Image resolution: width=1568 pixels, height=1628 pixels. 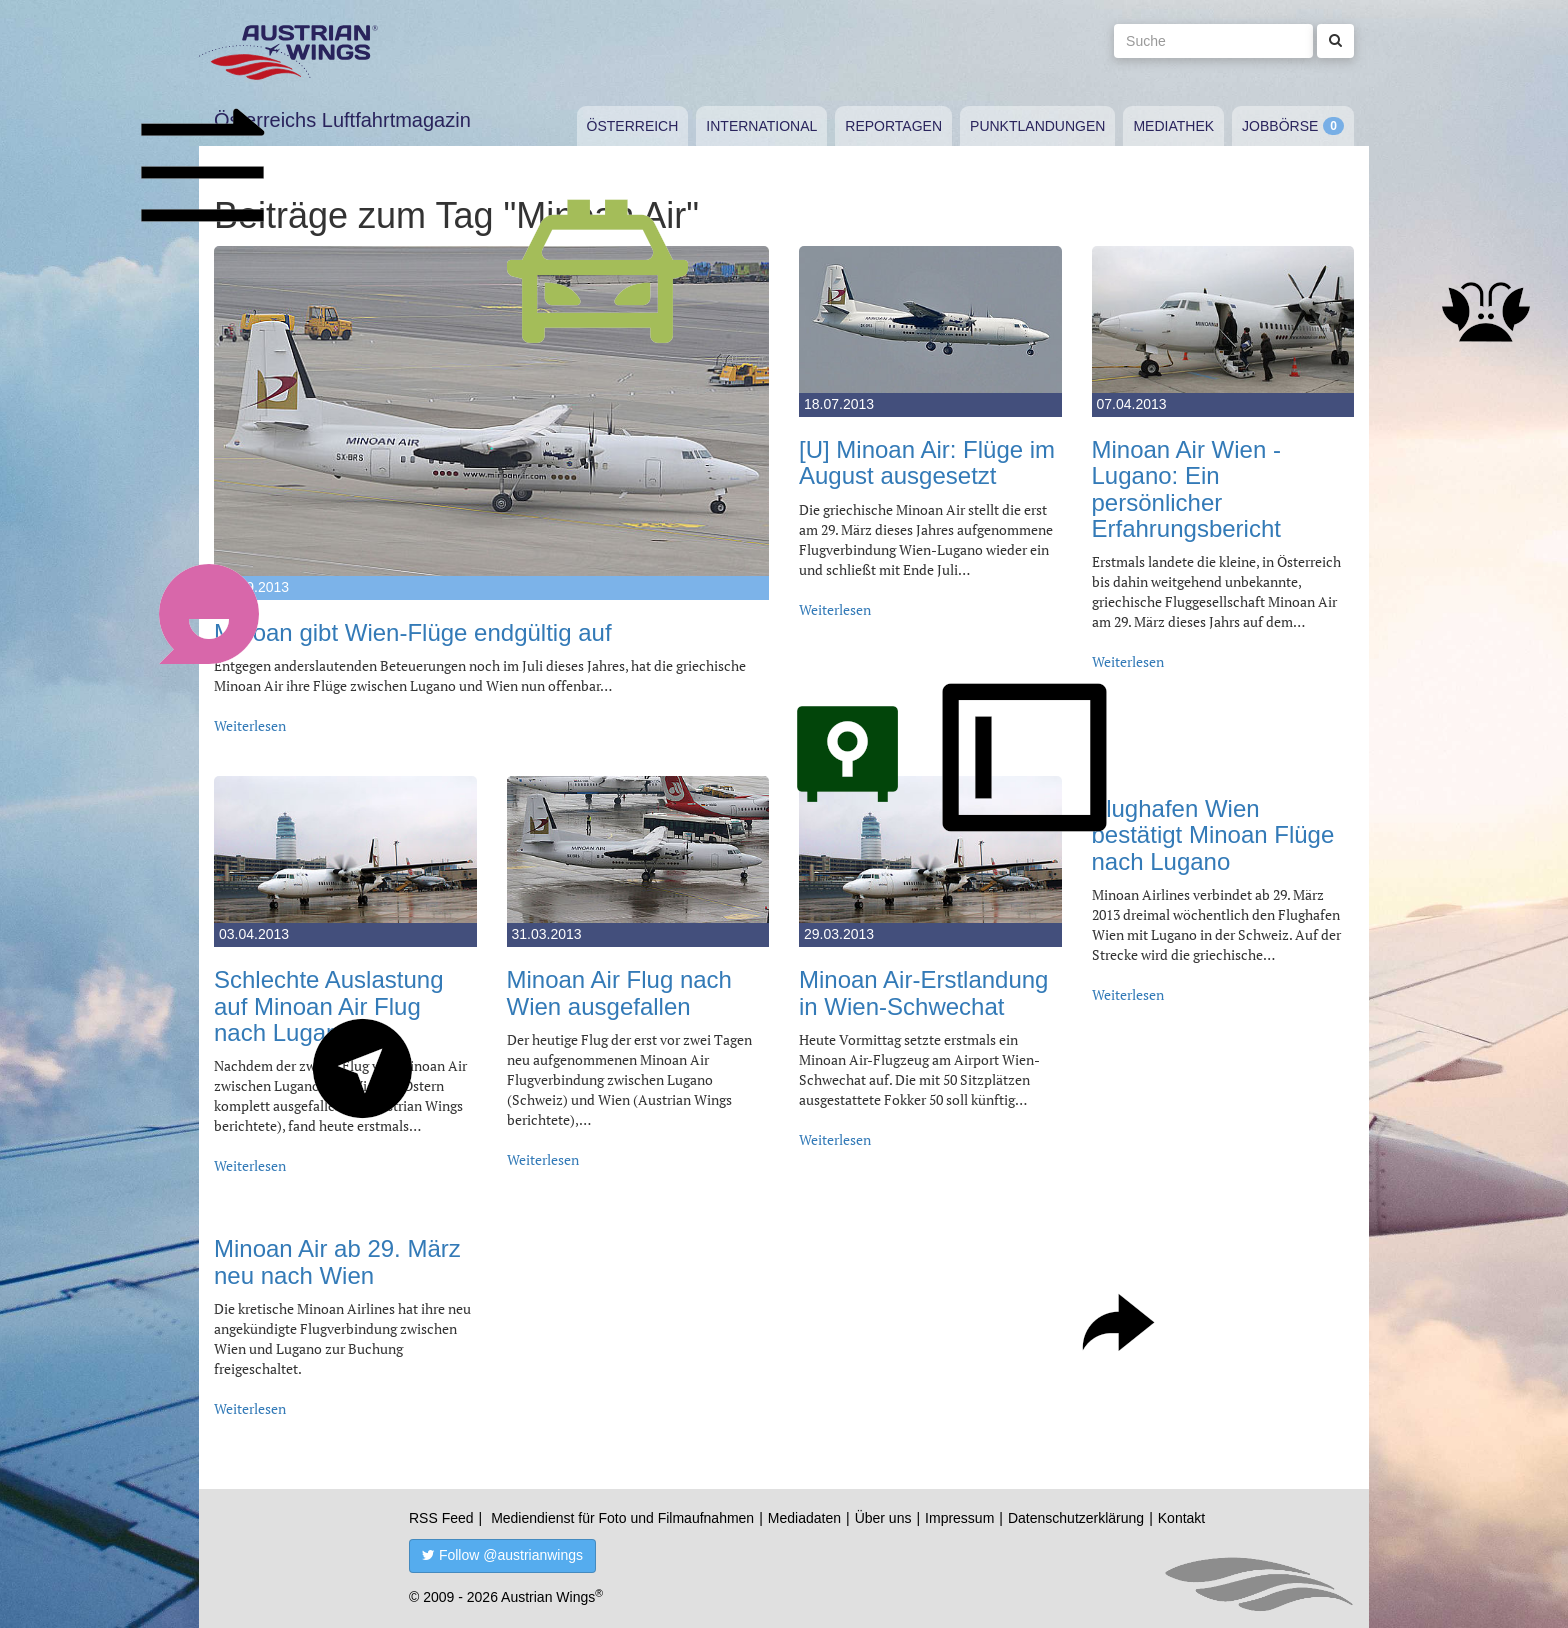 I want to click on play items in sequential order, so click(x=202, y=172).